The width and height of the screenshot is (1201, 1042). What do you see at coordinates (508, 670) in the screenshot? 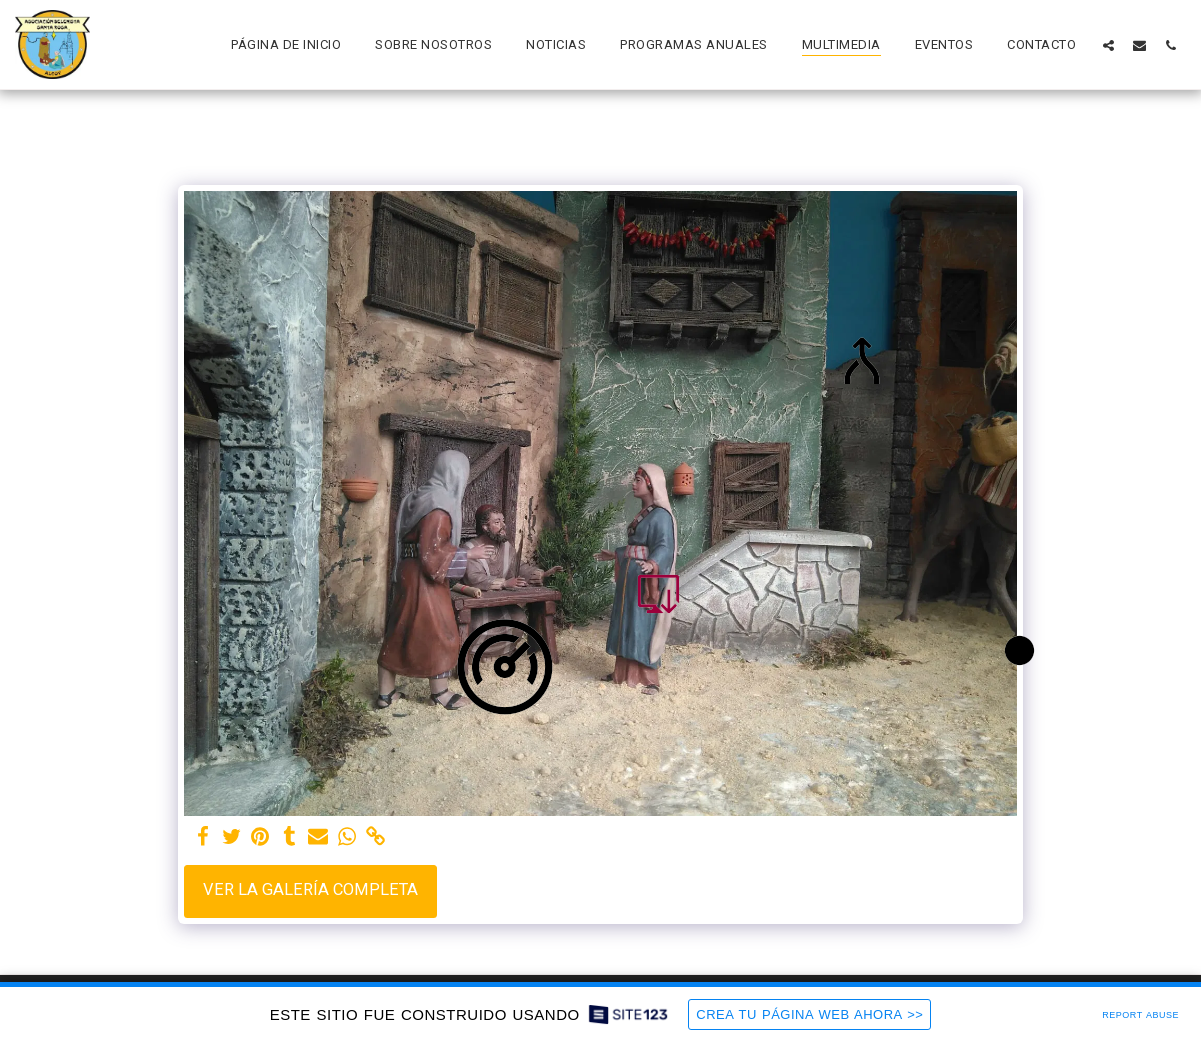
I see `access the dashboard overview` at bounding box center [508, 670].